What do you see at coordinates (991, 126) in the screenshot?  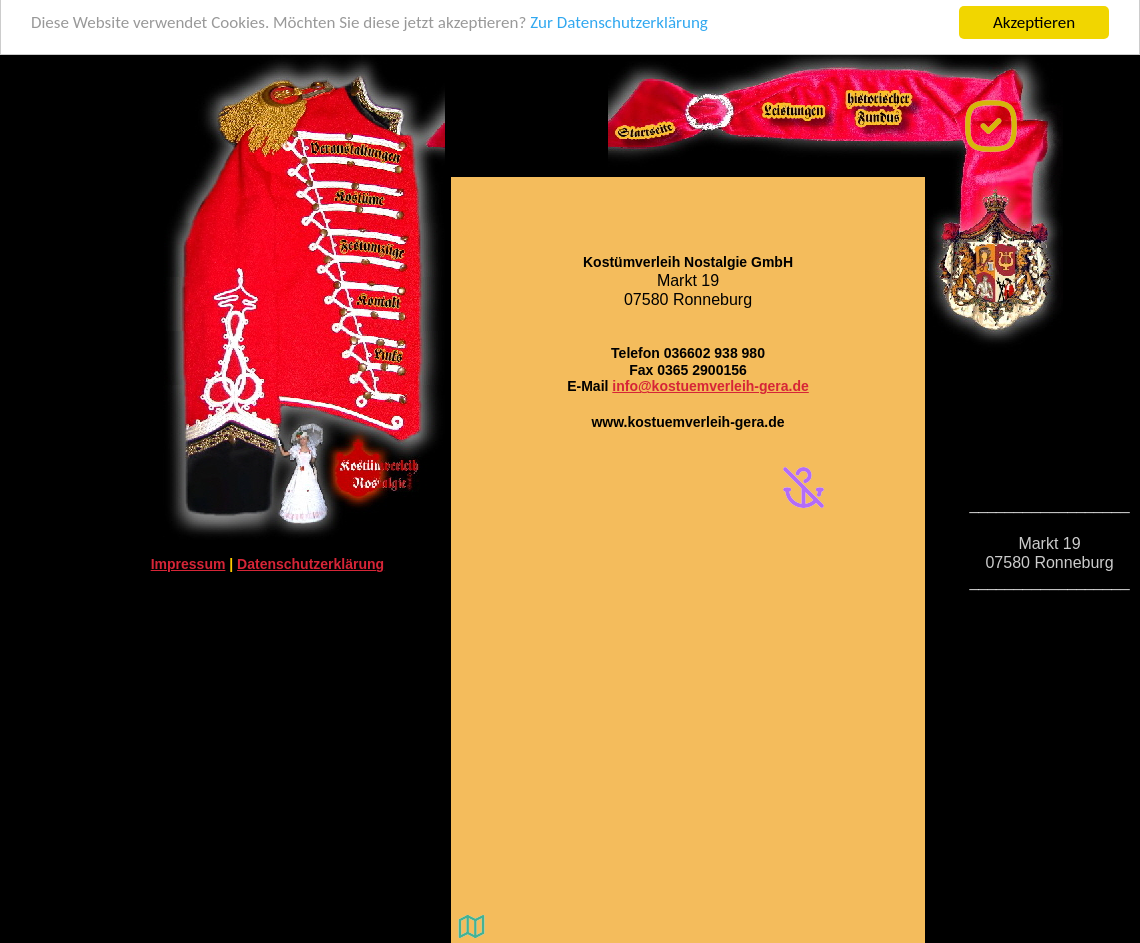 I see `mark task as complete` at bounding box center [991, 126].